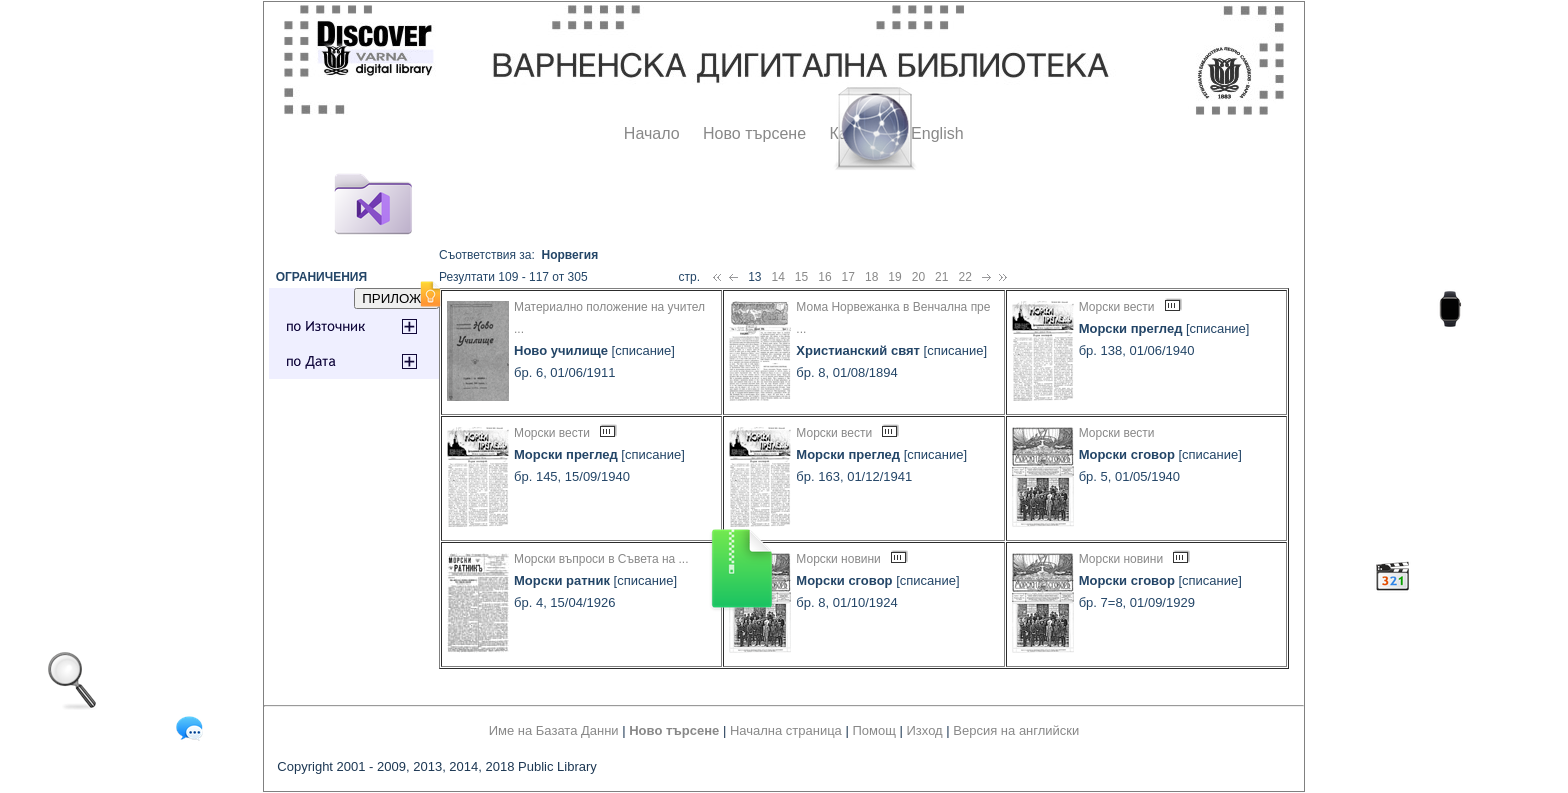 The width and height of the screenshot is (1568, 793). What do you see at coordinates (1450, 309) in the screenshot?
I see `apple watch series 7 device icon` at bounding box center [1450, 309].